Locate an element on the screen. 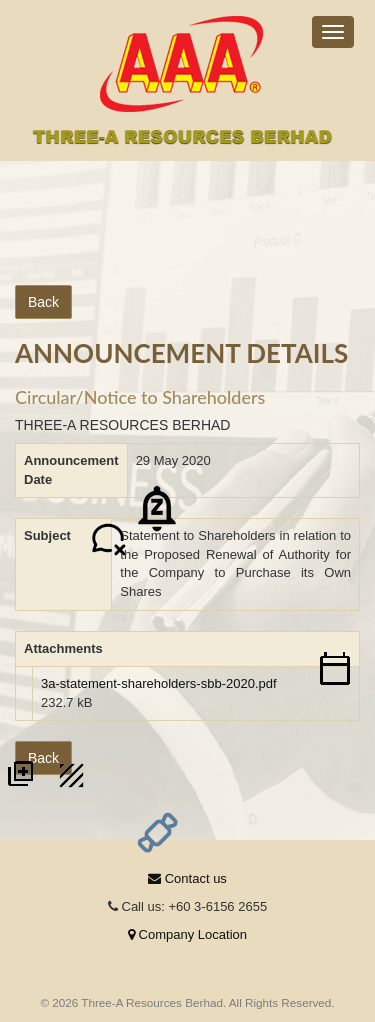 This screenshot has height=1022, width=375. apply texture or pattern overlay is located at coordinates (71, 775).